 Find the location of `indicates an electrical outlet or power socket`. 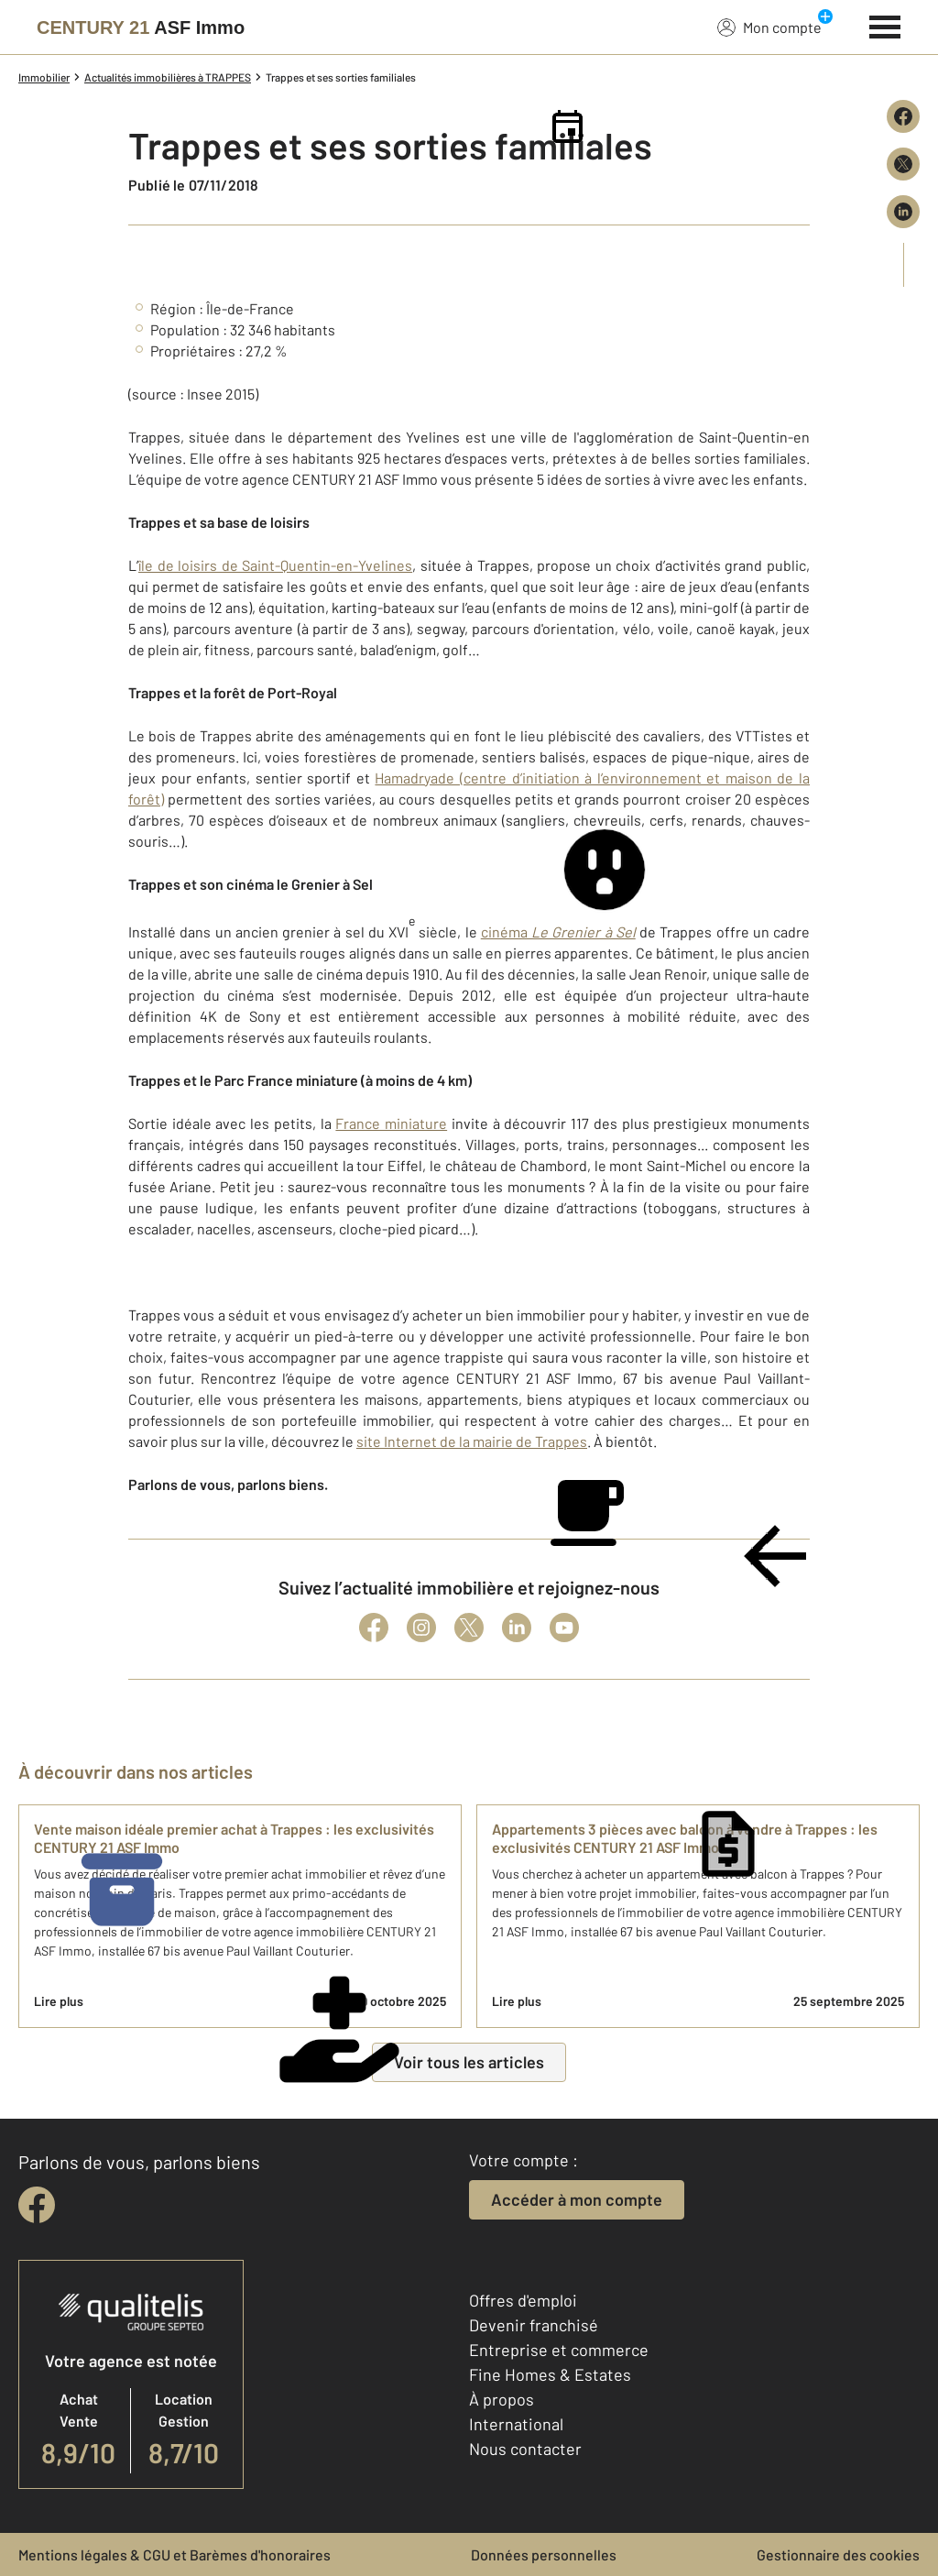

indicates an electrical outlet or power socket is located at coordinates (605, 870).